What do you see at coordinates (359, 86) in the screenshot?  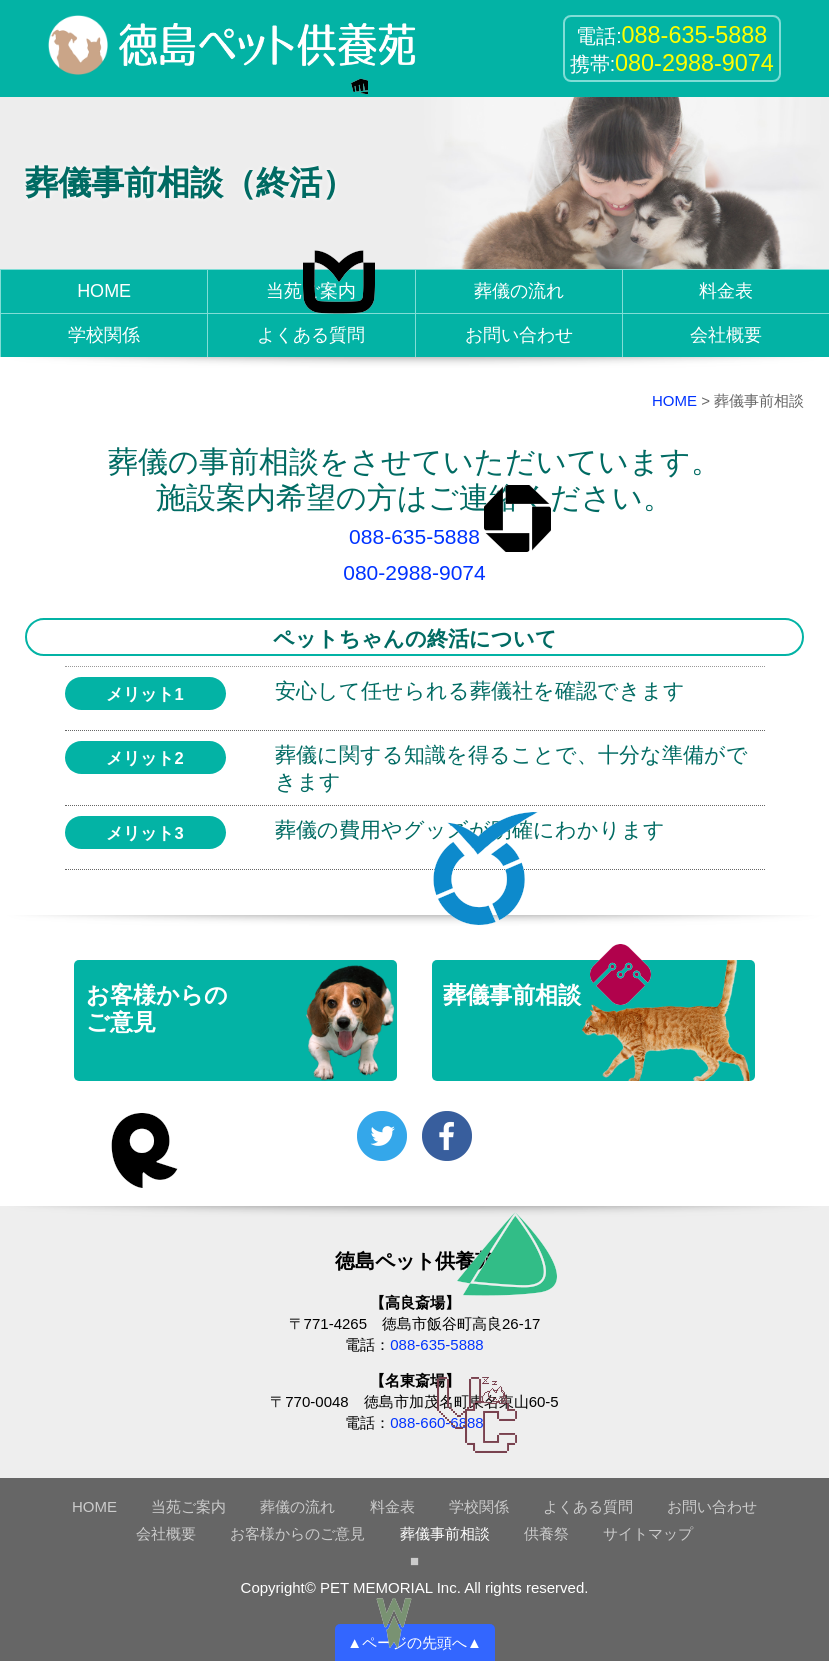 I see `riot games logo` at bounding box center [359, 86].